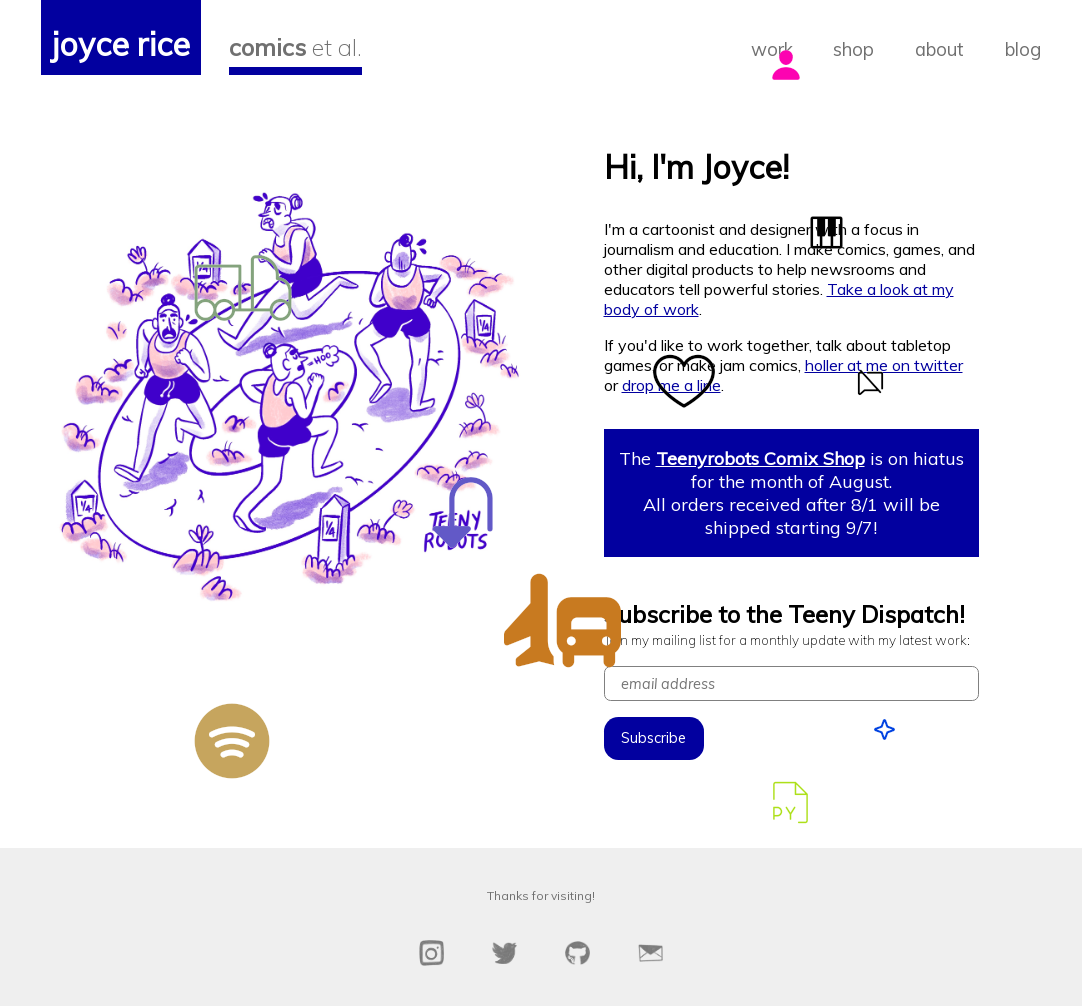 Image resolution: width=1082 pixels, height=1006 pixels. What do you see at coordinates (790, 802) in the screenshot?
I see `open a python file` at bounding box center [790, 802].